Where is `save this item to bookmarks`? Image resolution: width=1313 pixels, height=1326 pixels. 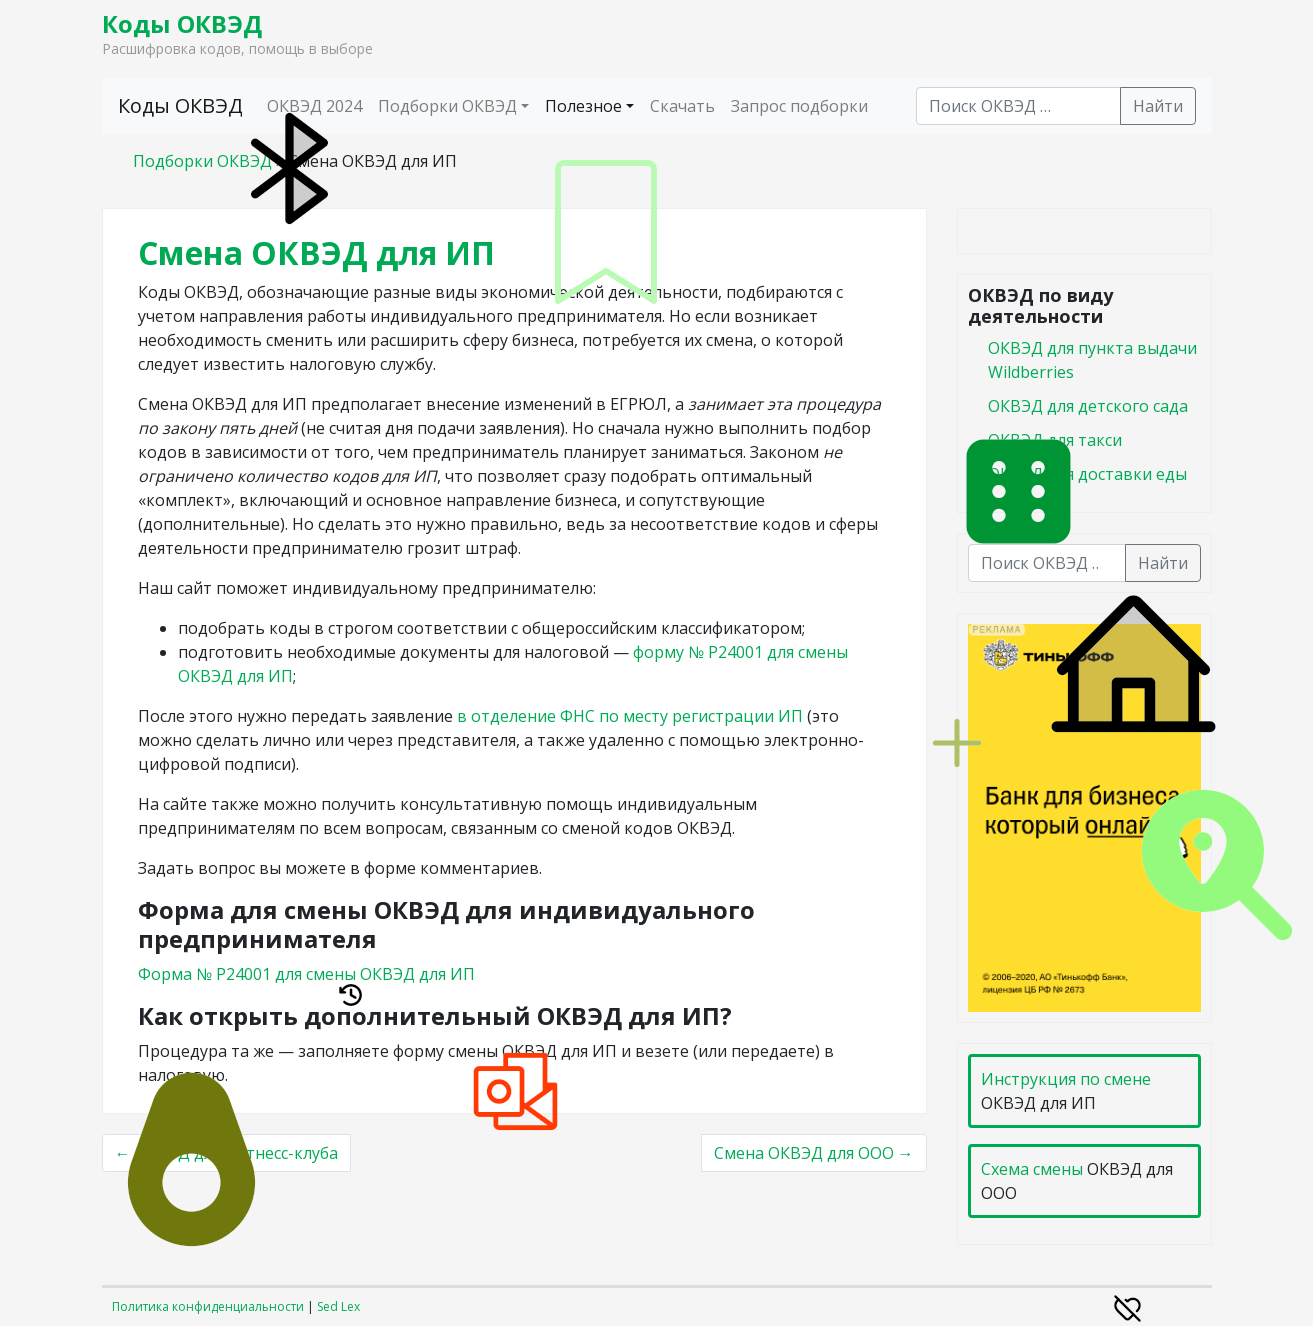
save this item to bookmarks is located at coordinates (606, 229).